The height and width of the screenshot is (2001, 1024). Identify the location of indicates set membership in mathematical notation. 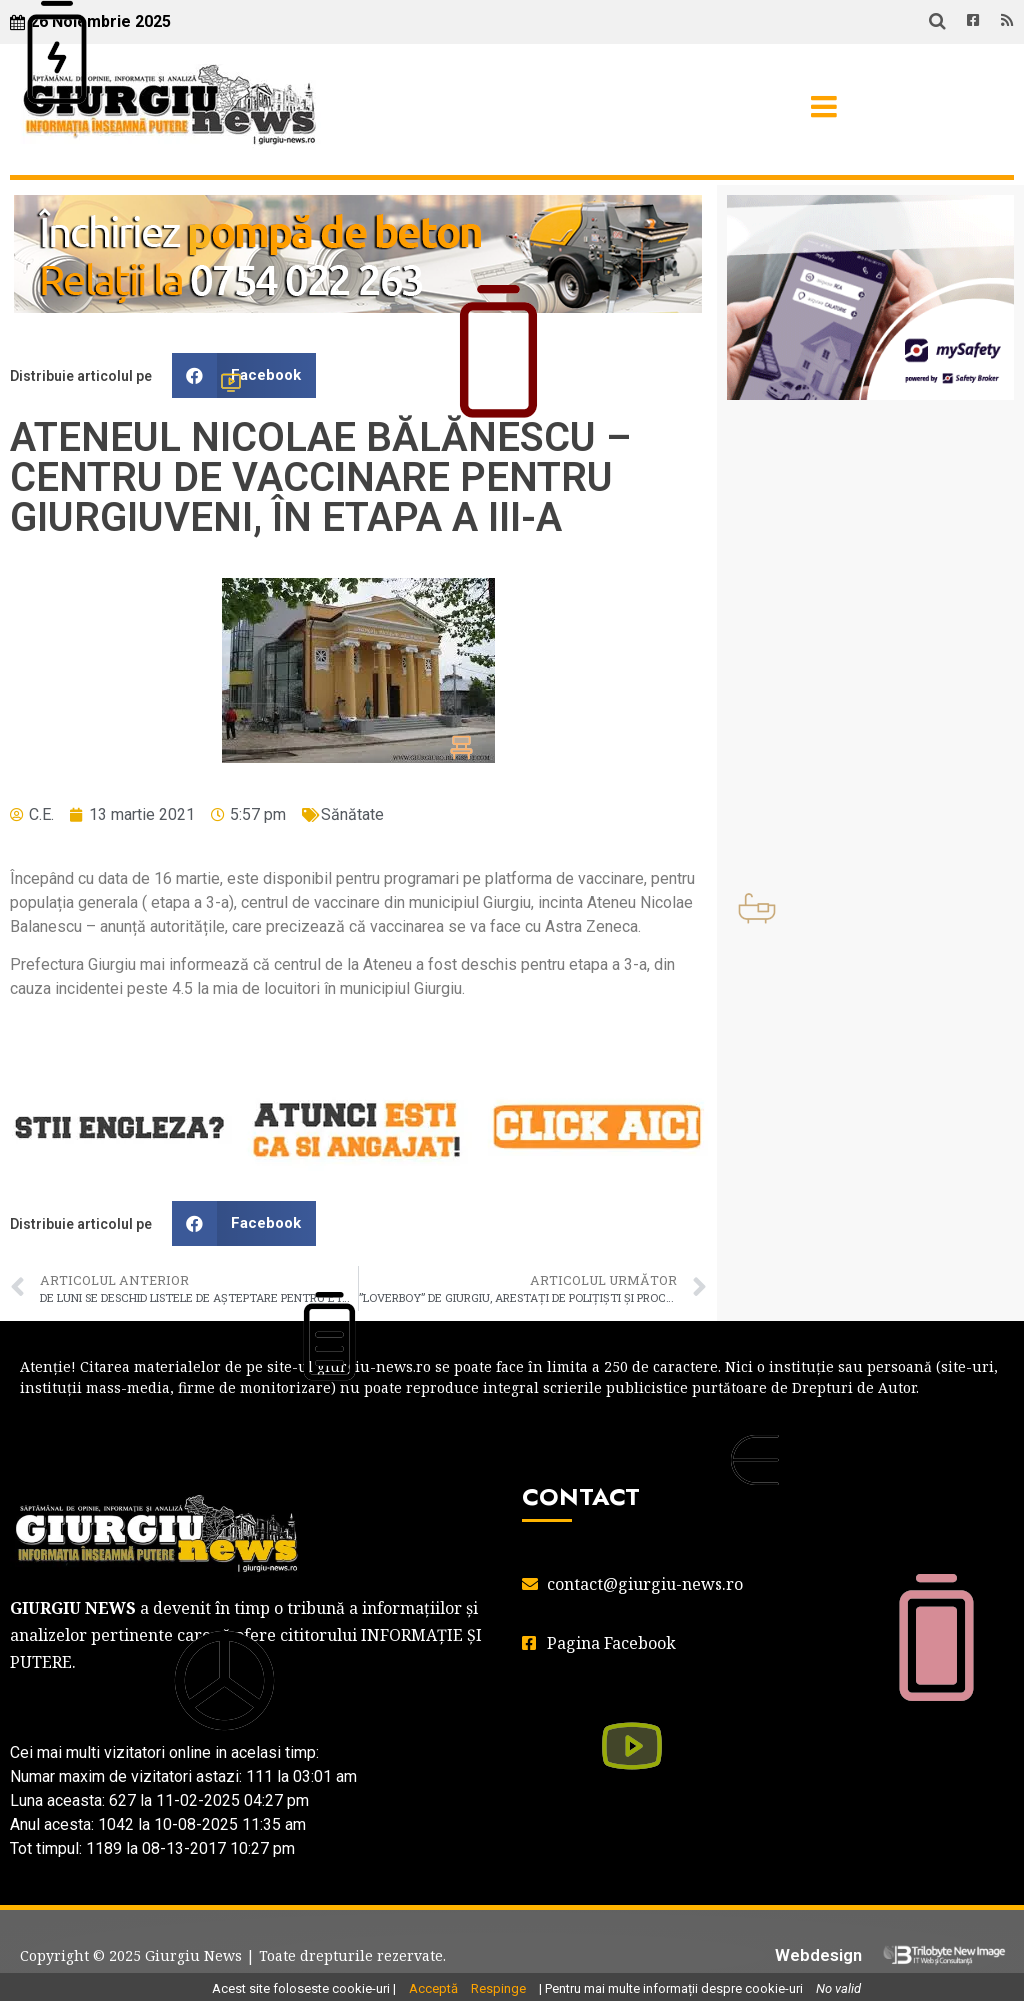
(756, 1460).